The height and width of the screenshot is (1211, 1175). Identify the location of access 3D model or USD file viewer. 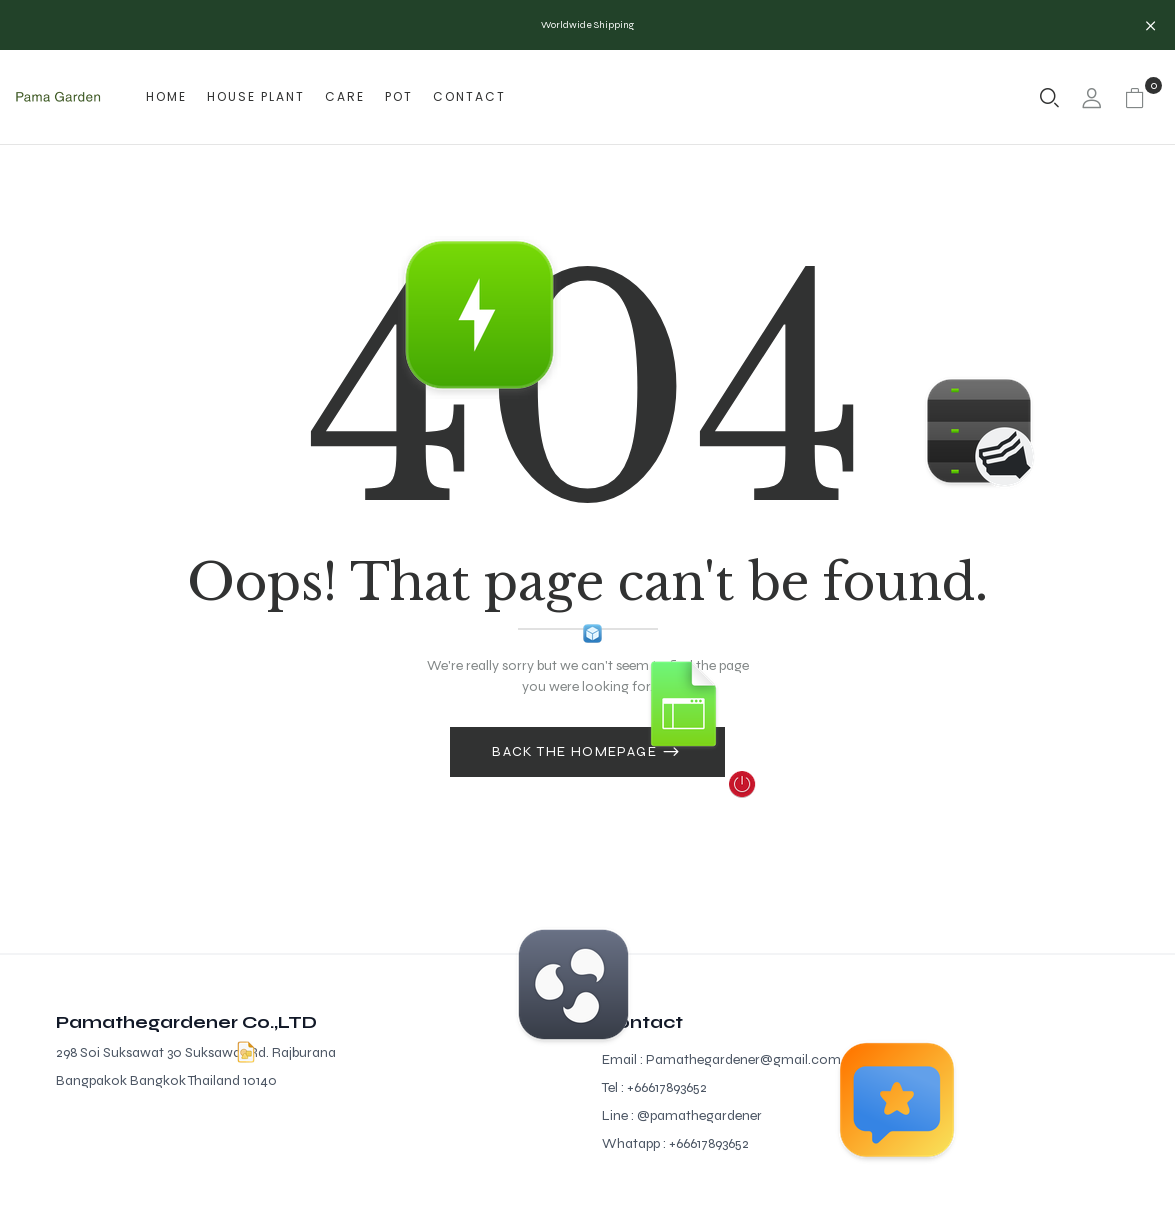
(592, 633).